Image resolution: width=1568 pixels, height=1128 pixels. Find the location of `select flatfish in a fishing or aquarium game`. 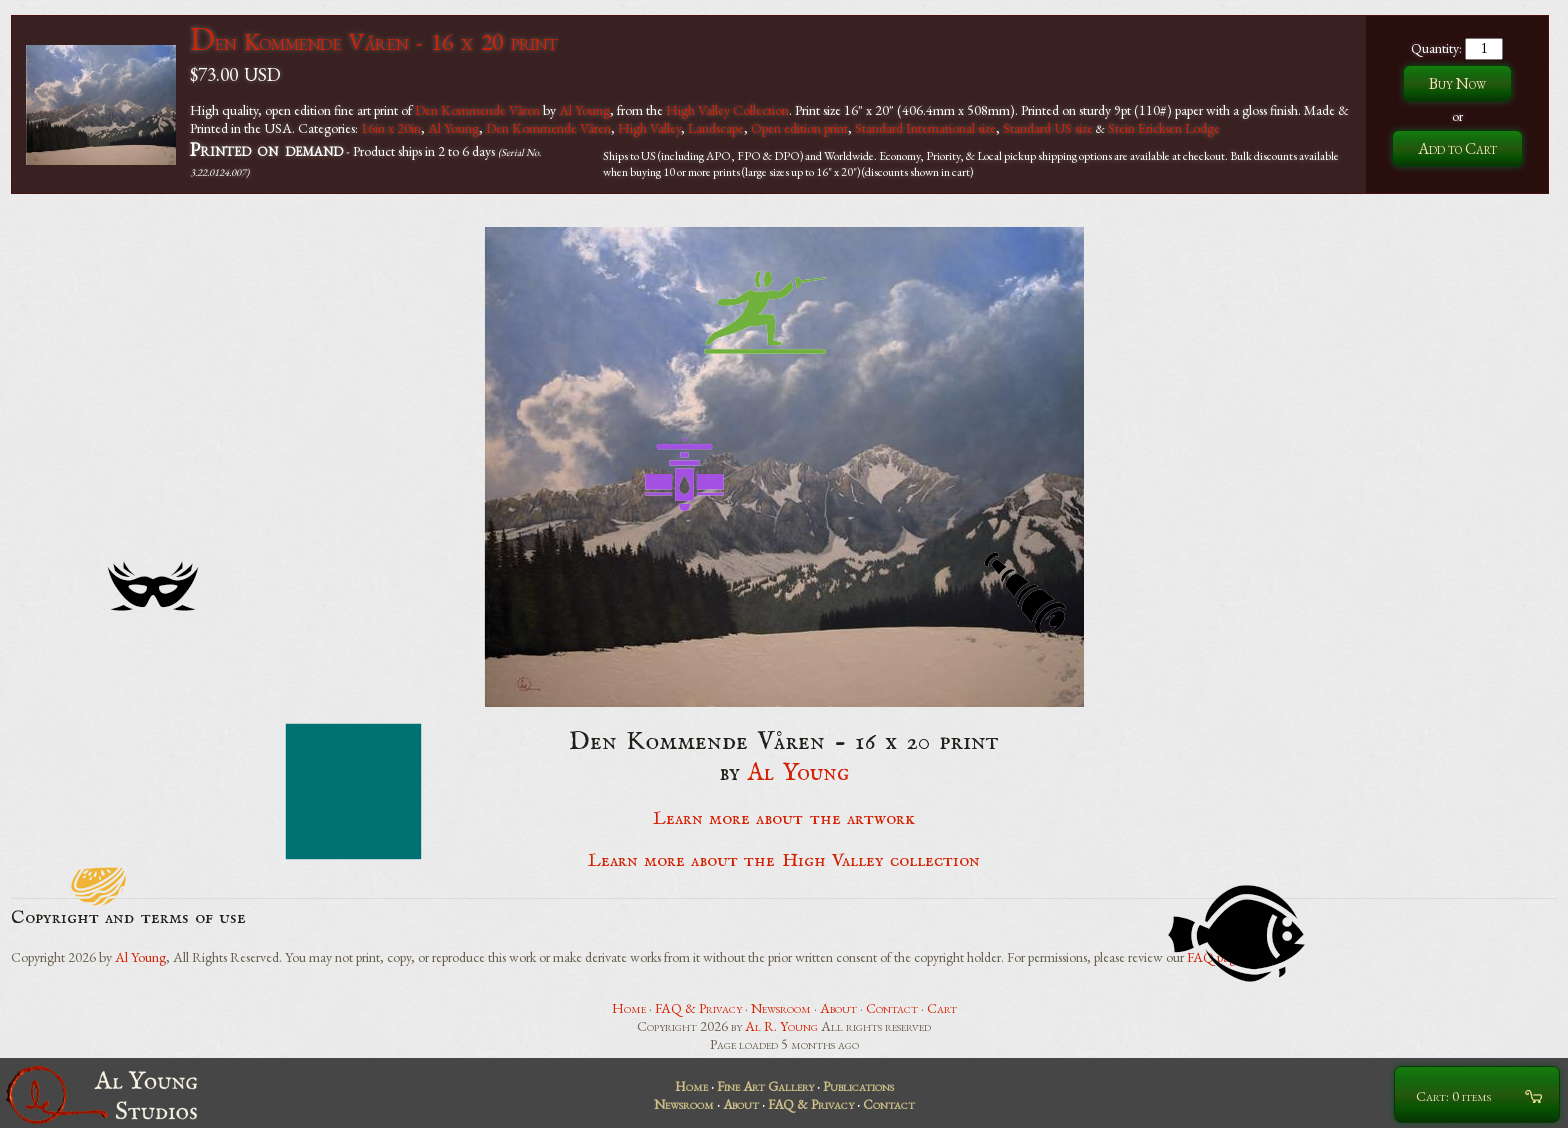

select flatfish in a fishing or aquarium game is located at coordinates (1236, 933).